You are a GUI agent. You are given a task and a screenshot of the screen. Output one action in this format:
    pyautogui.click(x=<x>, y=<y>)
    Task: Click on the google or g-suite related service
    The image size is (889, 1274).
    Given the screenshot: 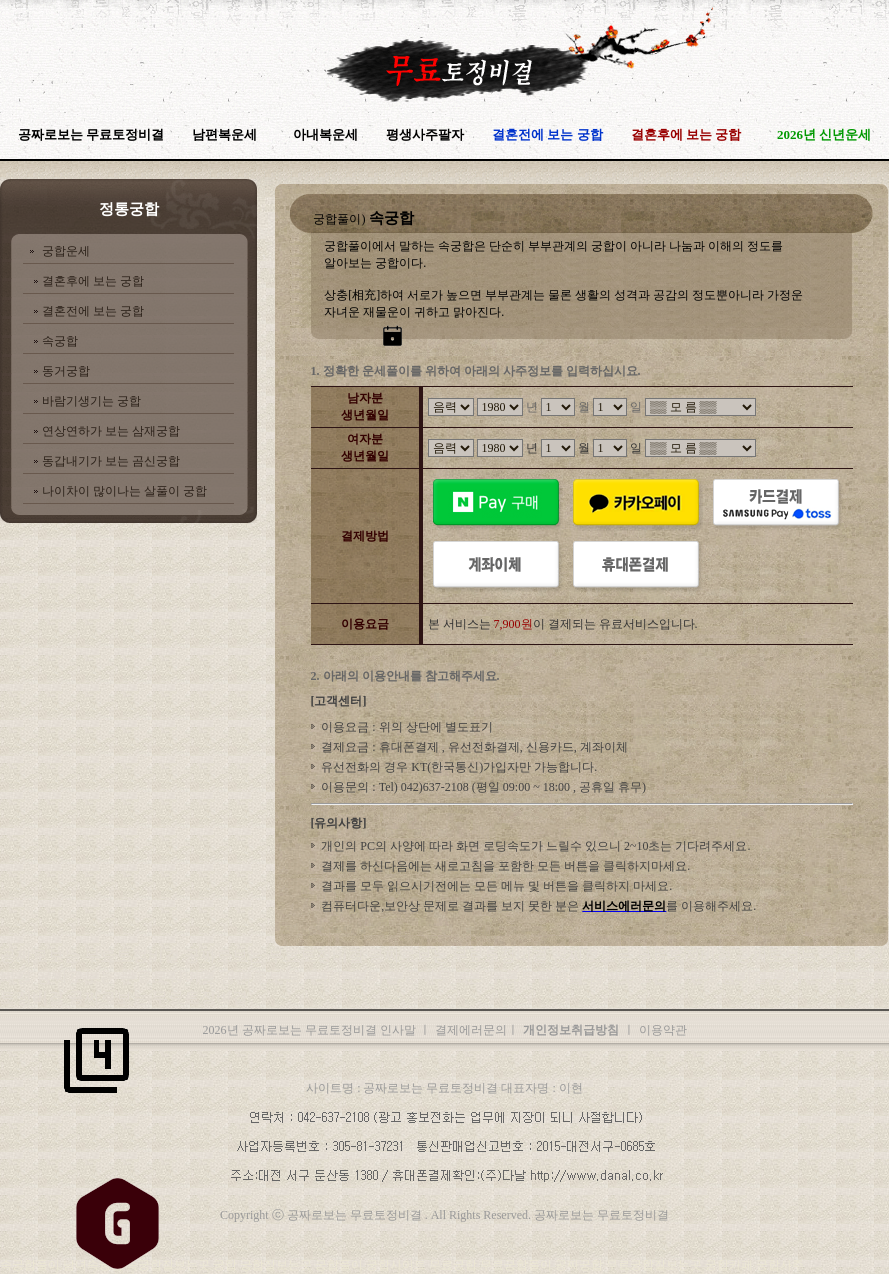 What is the action you would take?
    pyautogui.click(x=117, y=1223)
    